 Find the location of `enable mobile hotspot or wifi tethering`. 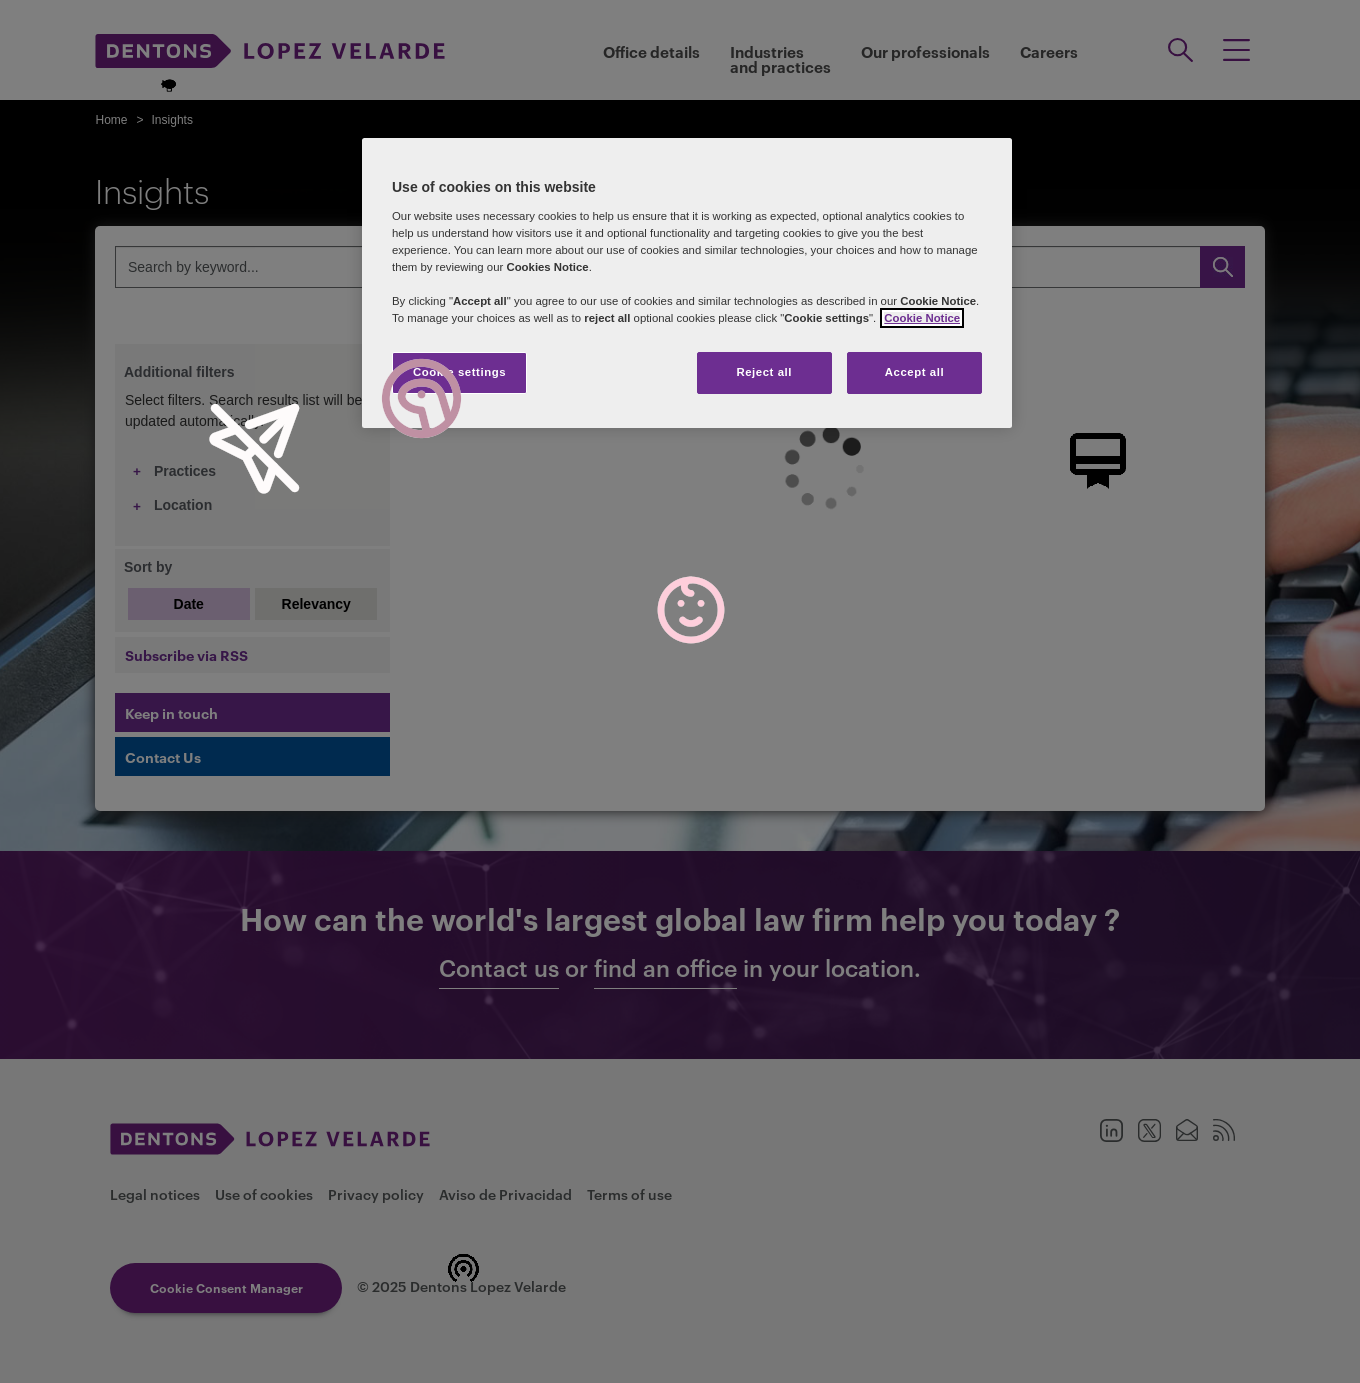

enable mobile hotspot or wifi tethering is located at coordinates (463, 1267).